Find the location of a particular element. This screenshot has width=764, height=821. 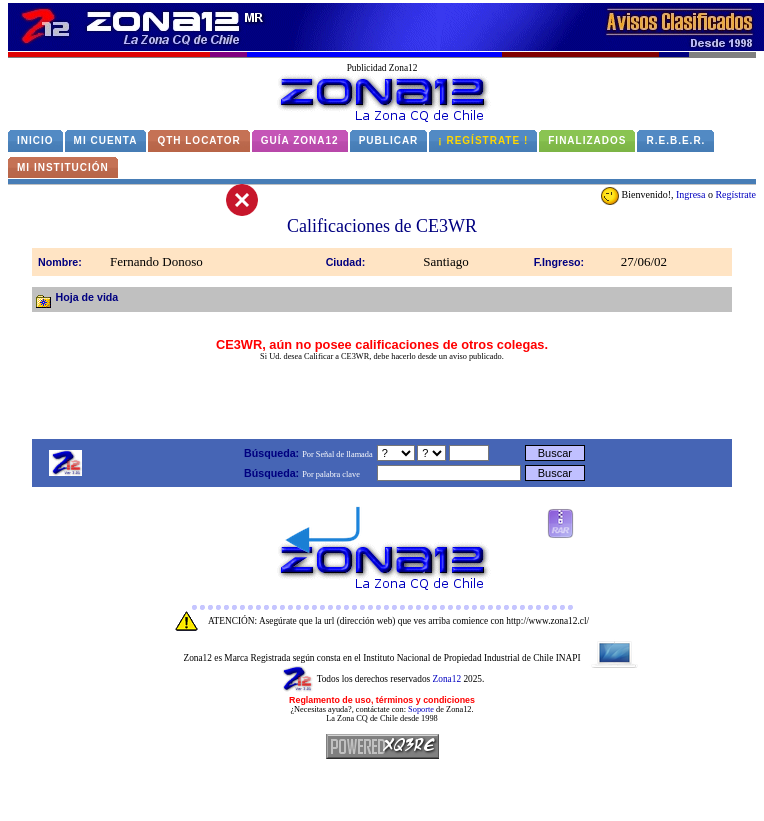

a compressed RAR archive file is located at coordinates (560, 523).